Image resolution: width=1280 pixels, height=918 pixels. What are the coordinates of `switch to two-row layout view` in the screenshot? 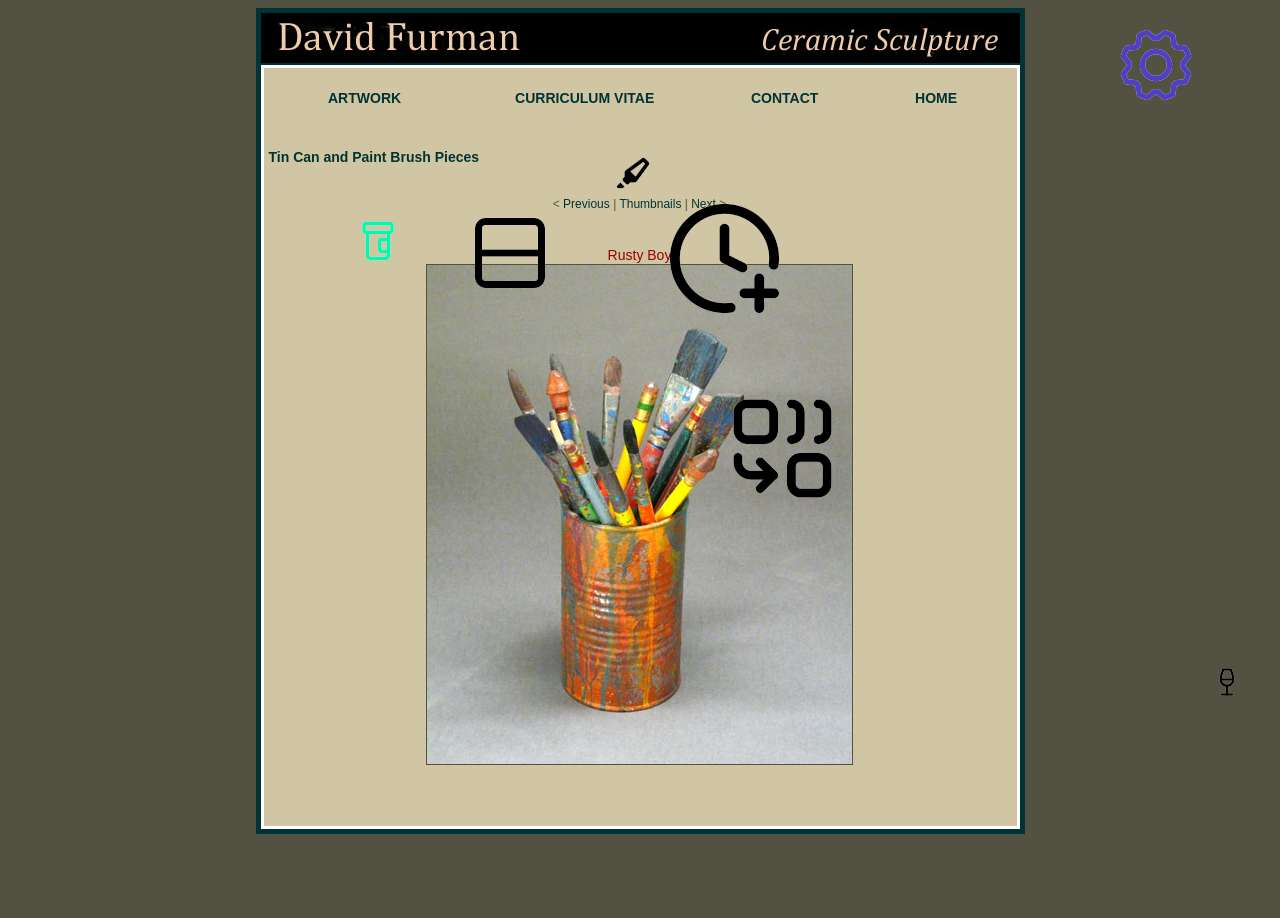 It's located at (510, 253).